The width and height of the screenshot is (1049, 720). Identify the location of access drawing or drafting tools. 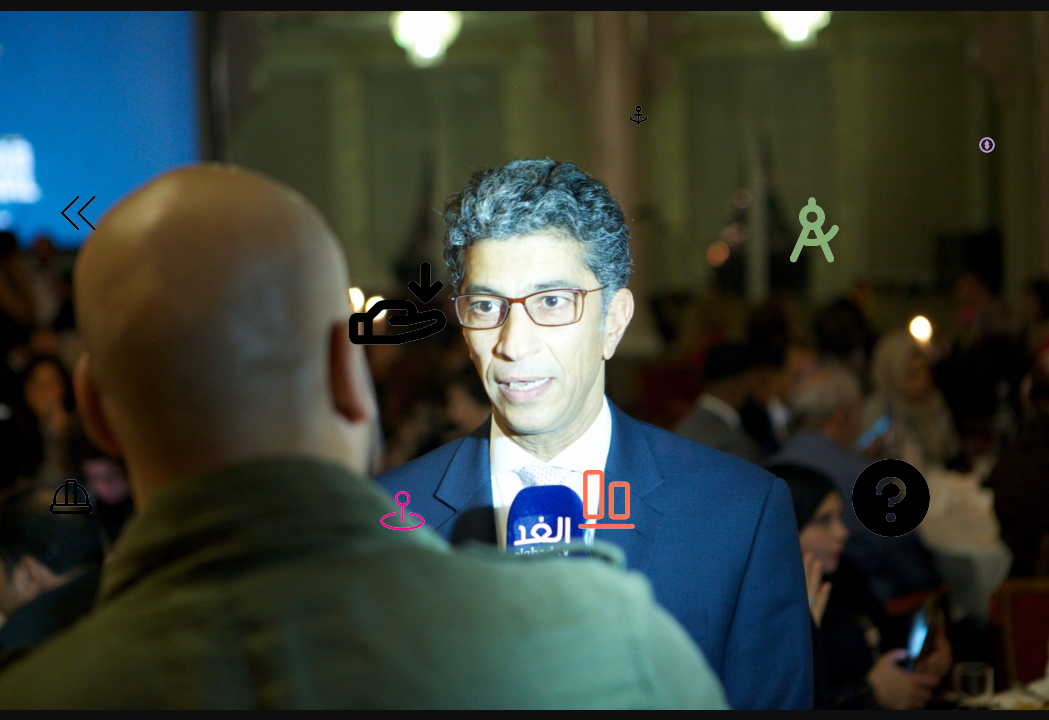
(812, 231).